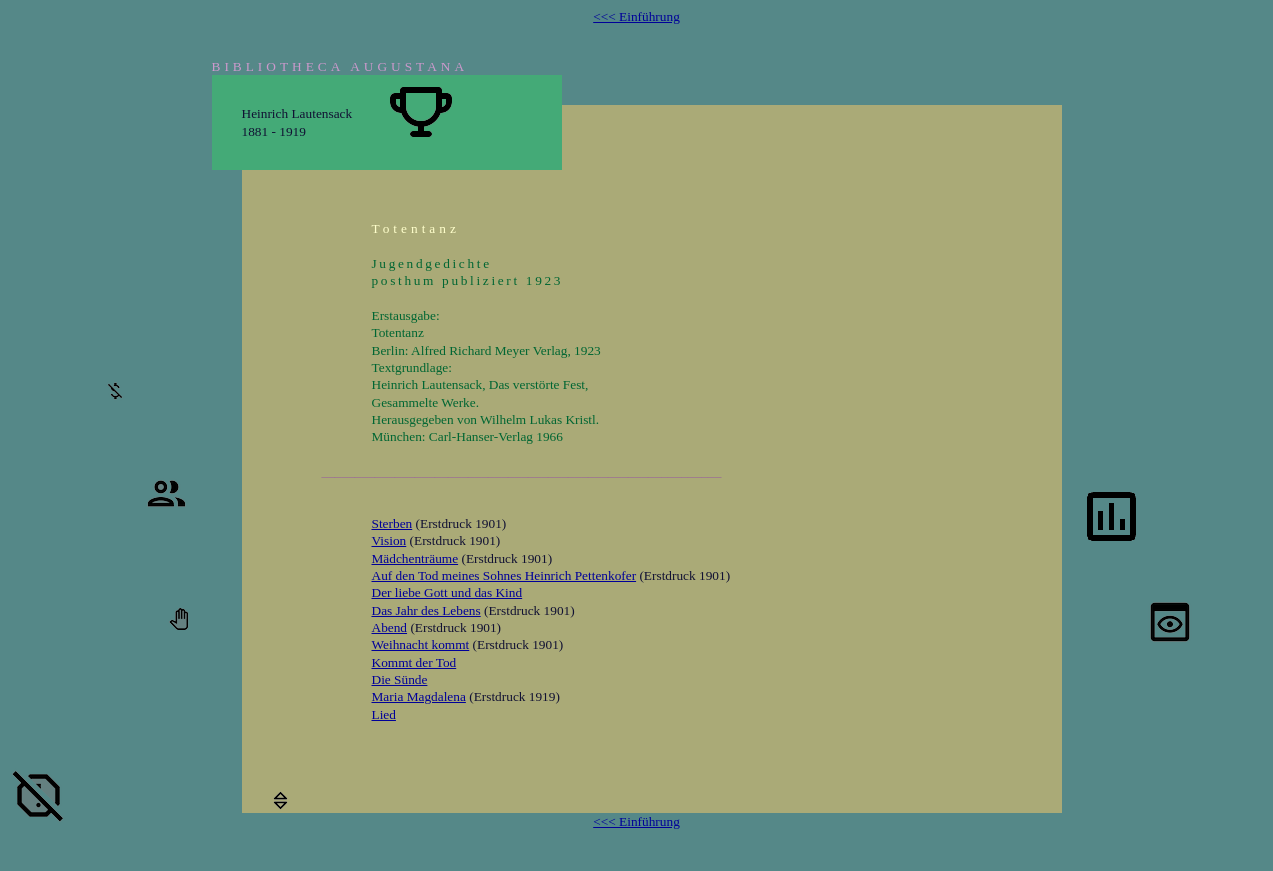  I want to click on disable report notifications, so click(38, 795).